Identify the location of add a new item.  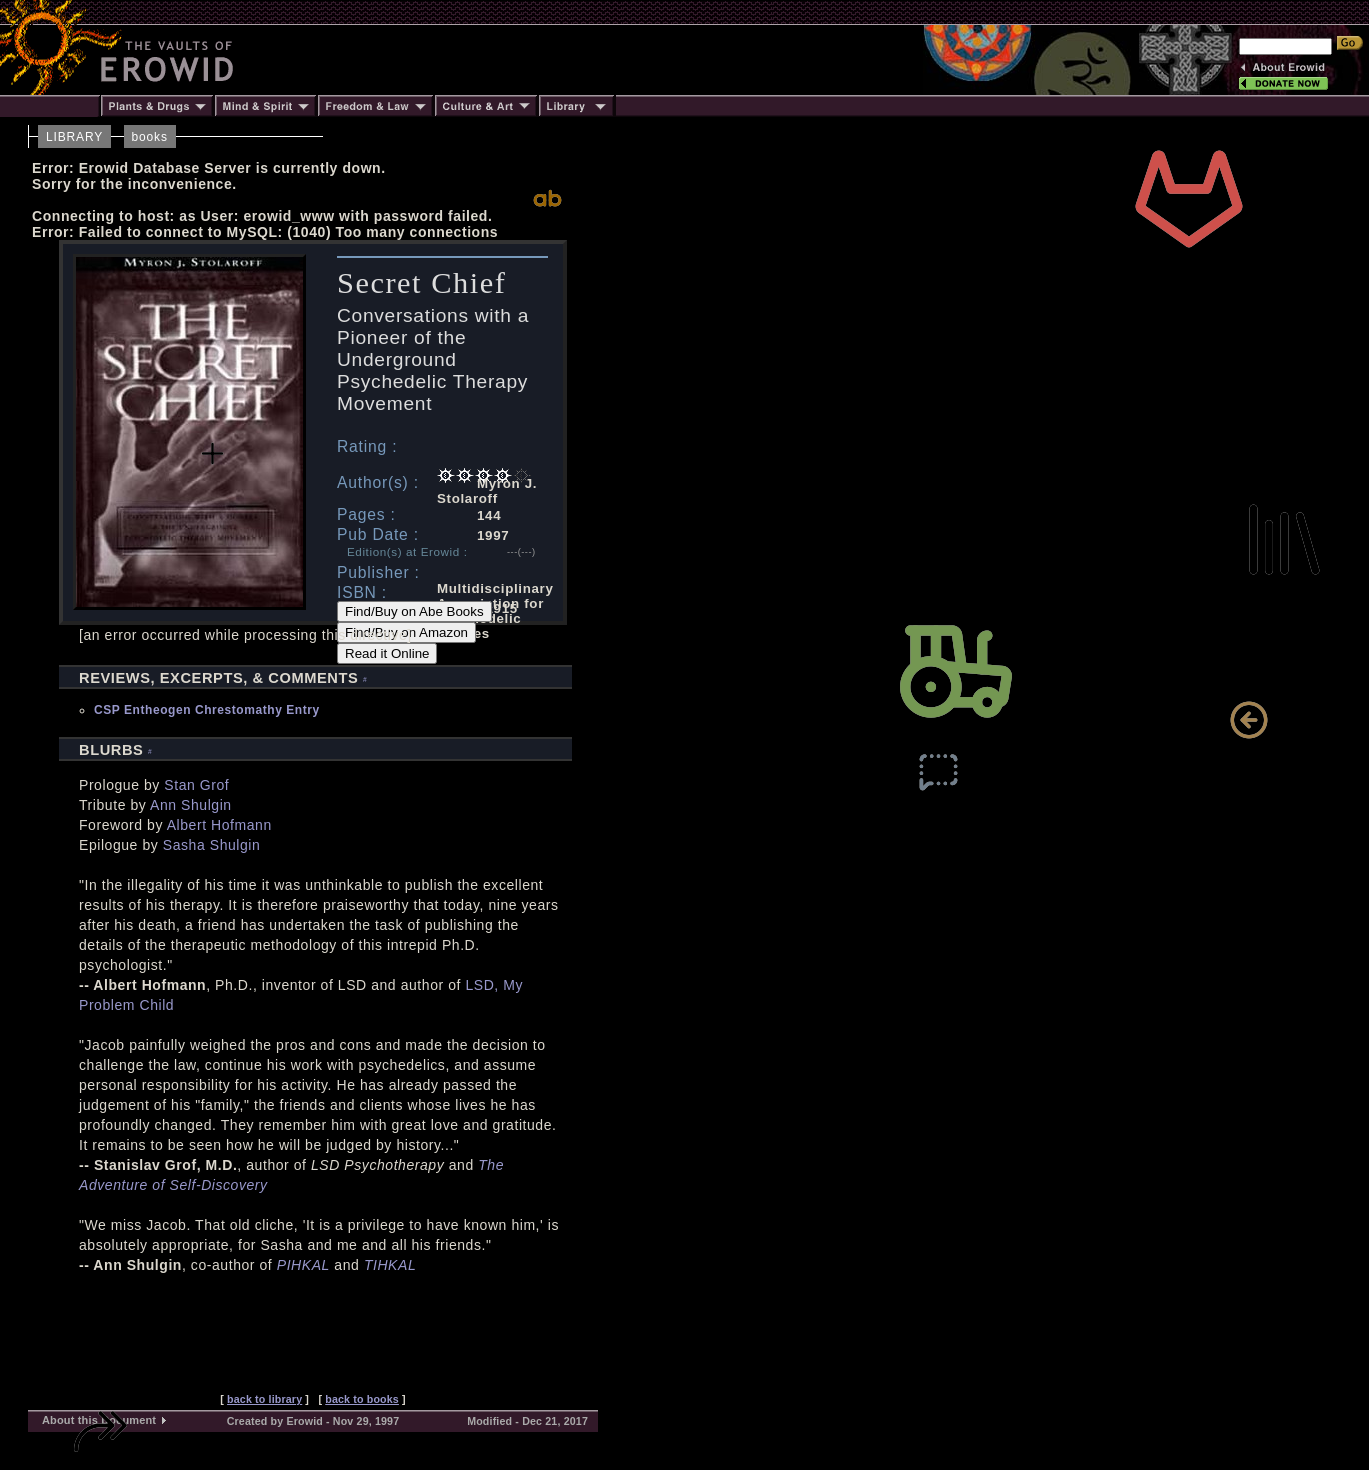
(212, 453).